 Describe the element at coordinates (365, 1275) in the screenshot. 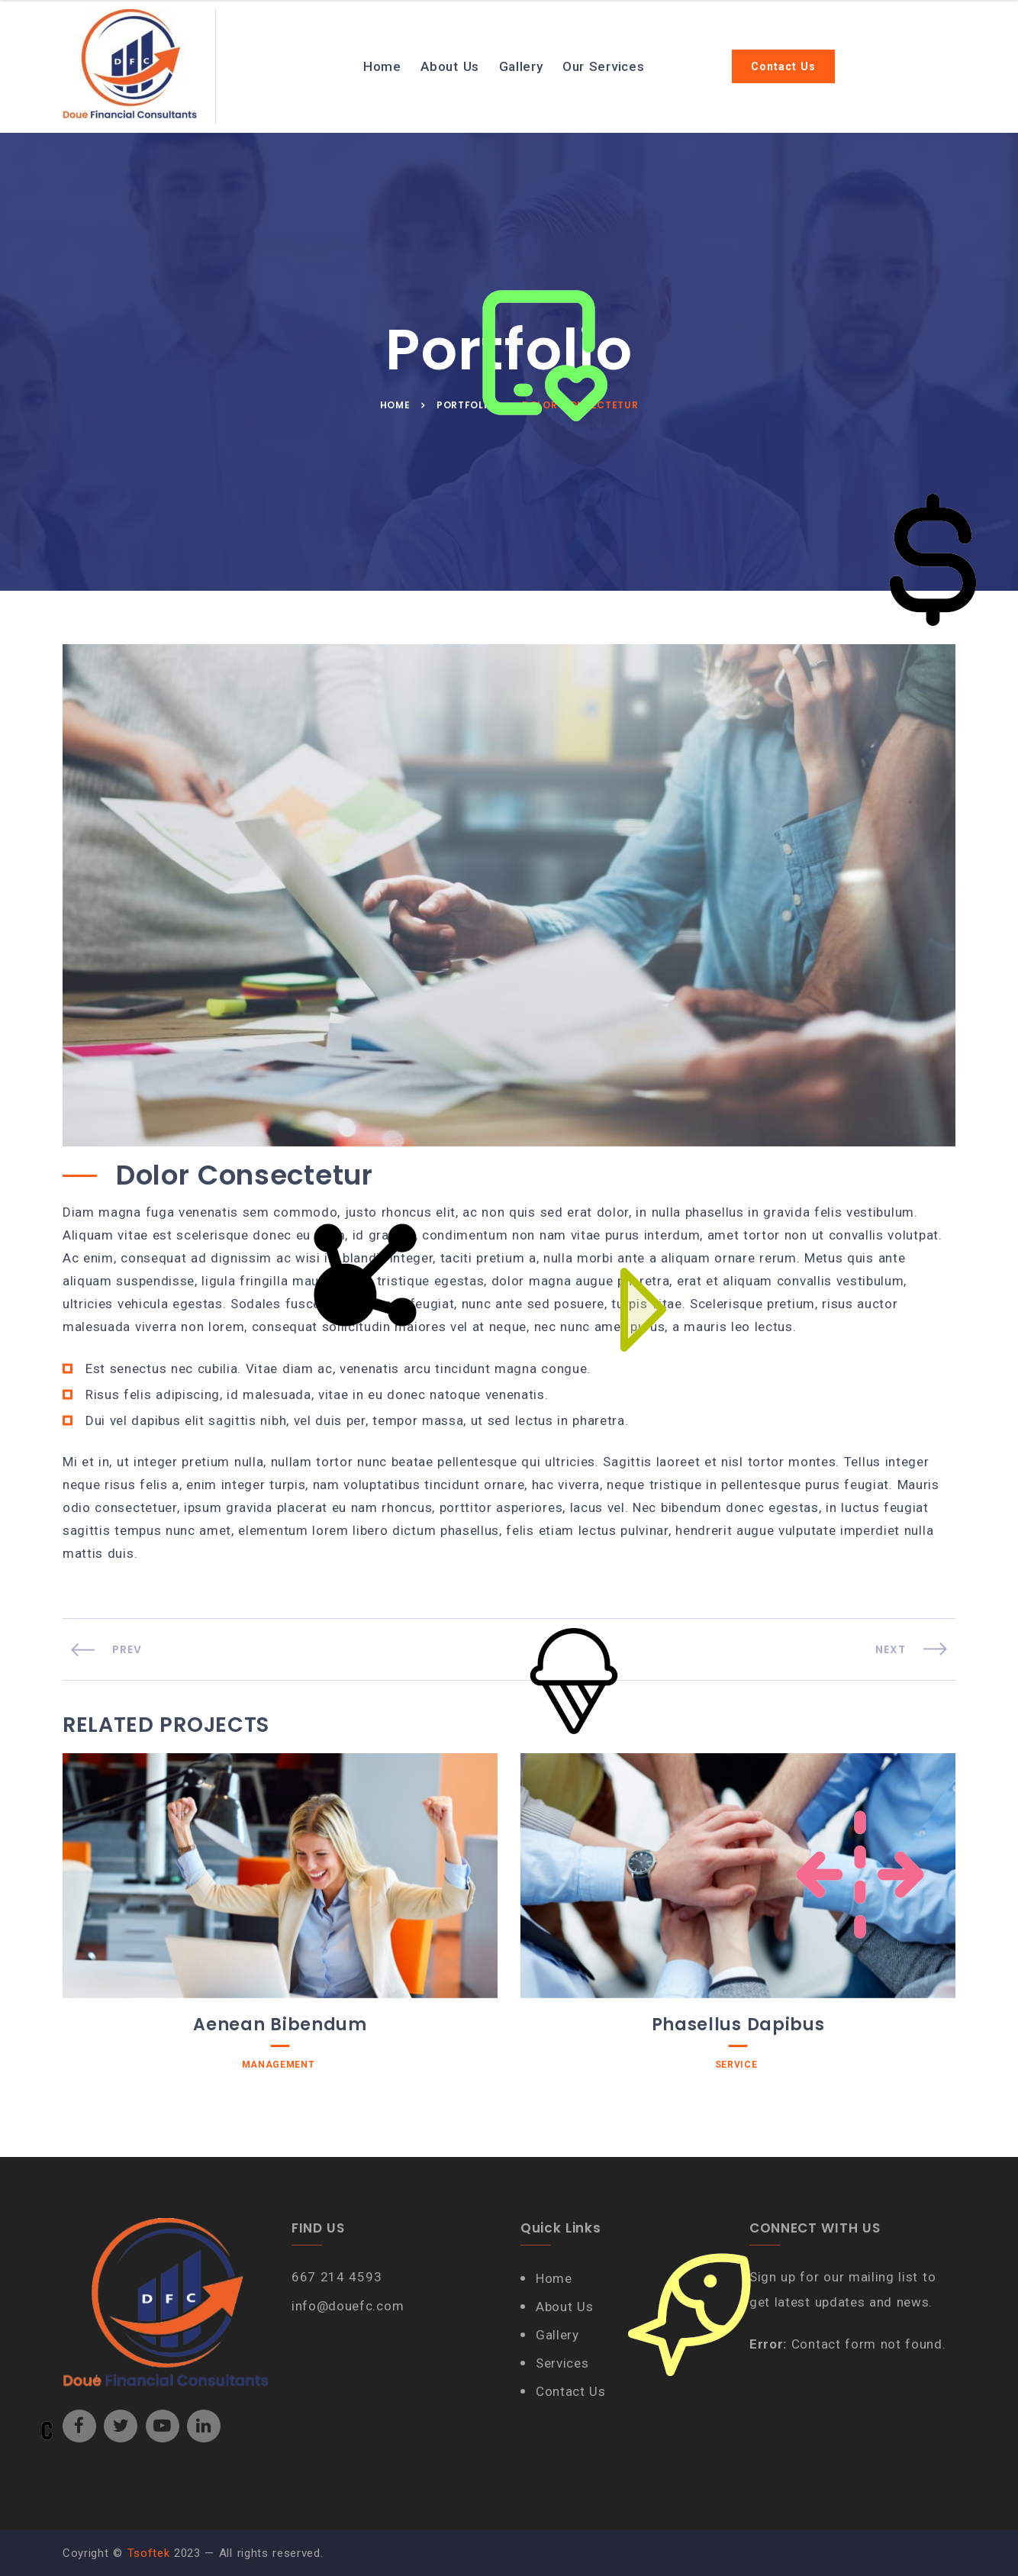

I see `access affiliate program or referral network` at that location.